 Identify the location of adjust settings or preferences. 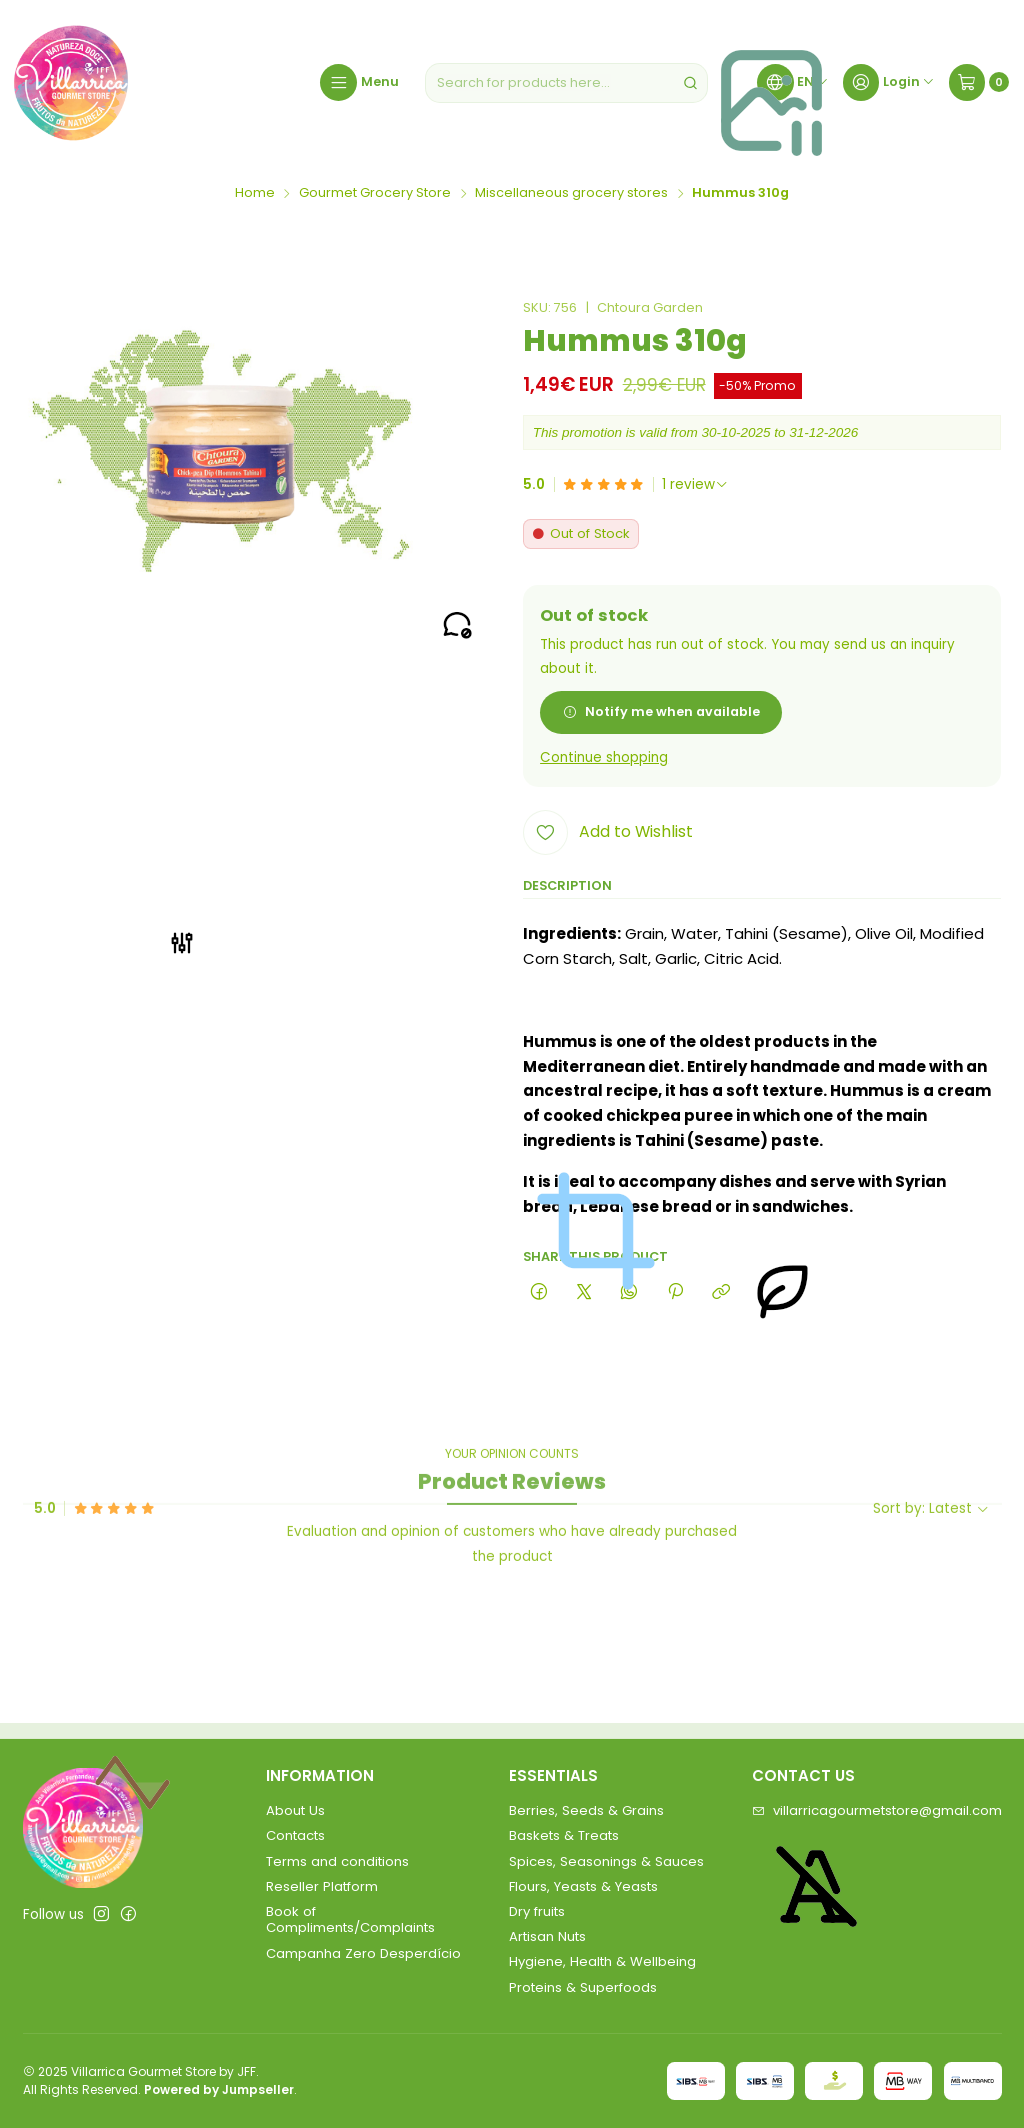
(182, 943).